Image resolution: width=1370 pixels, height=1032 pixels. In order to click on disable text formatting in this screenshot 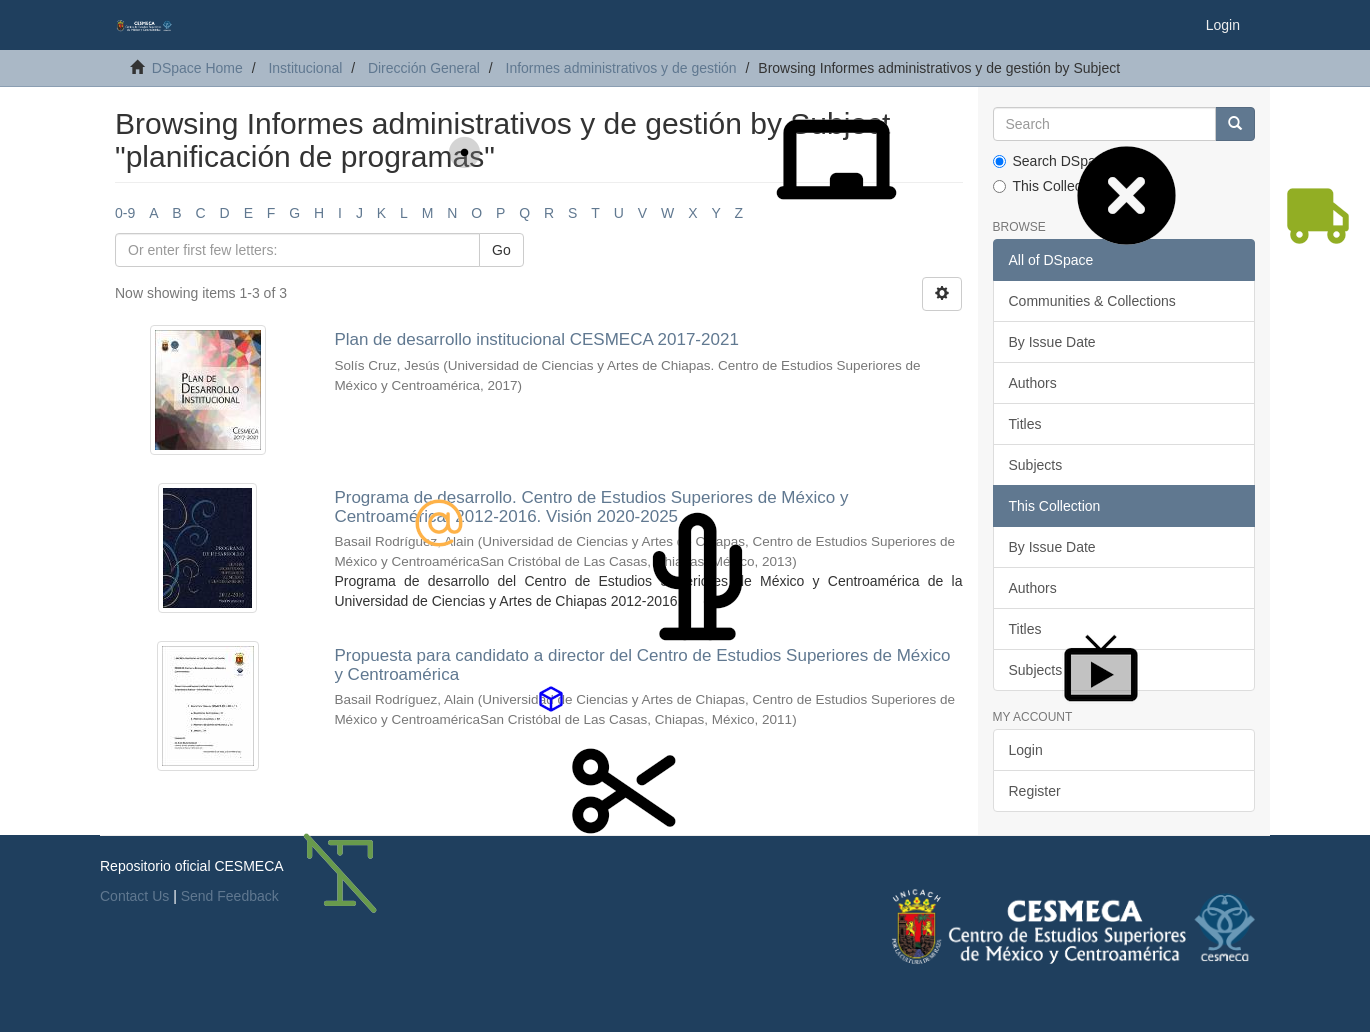, I will do `click(340, 873)`.